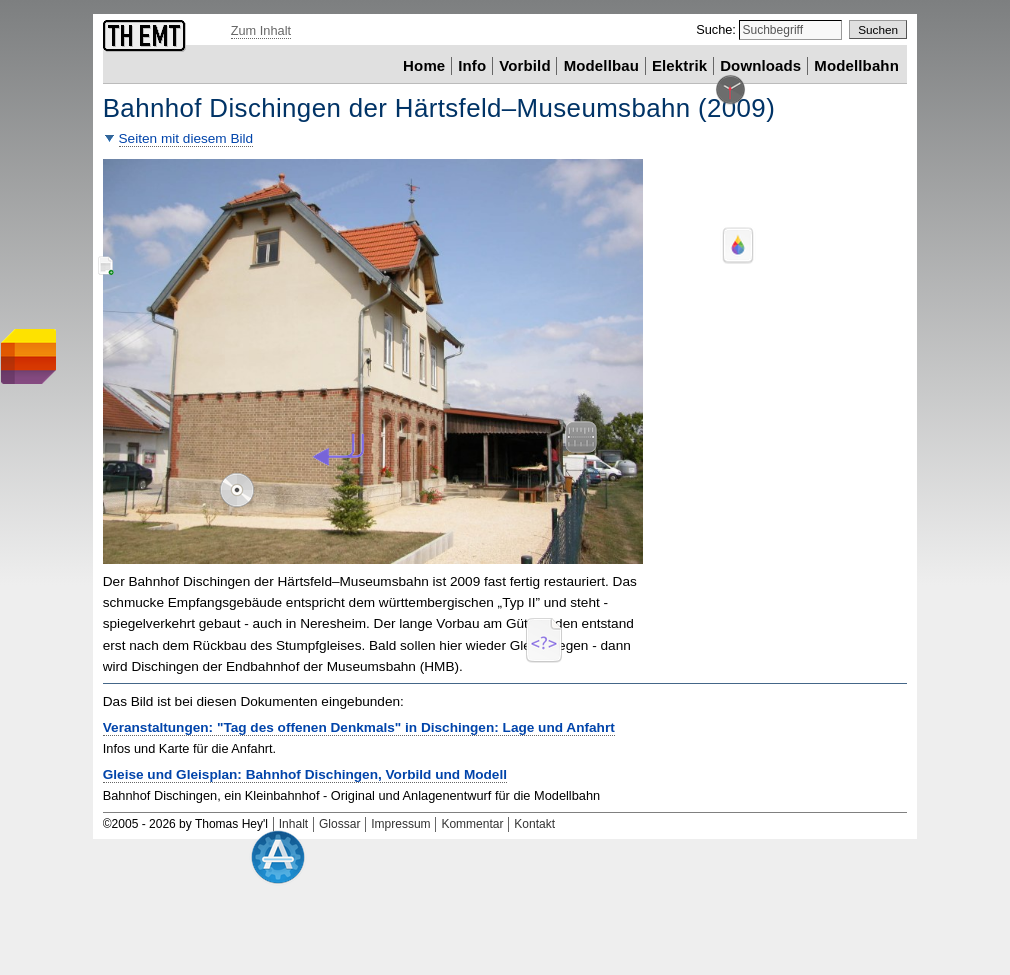 The width and height of the screenshot is (1010, 975). What do you see at coordinates (730, 89) in the screenshot?
I see `open the clocks app` at bounding box center [730, 89].